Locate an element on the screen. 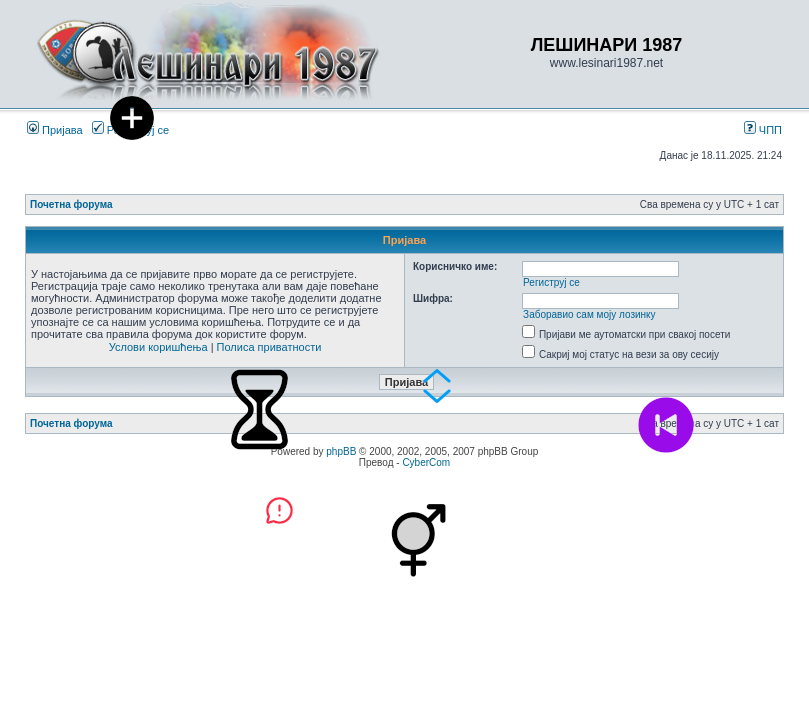 The image size is (809, 720). indicates intersex gender identity is located at coordinates (416, 539).